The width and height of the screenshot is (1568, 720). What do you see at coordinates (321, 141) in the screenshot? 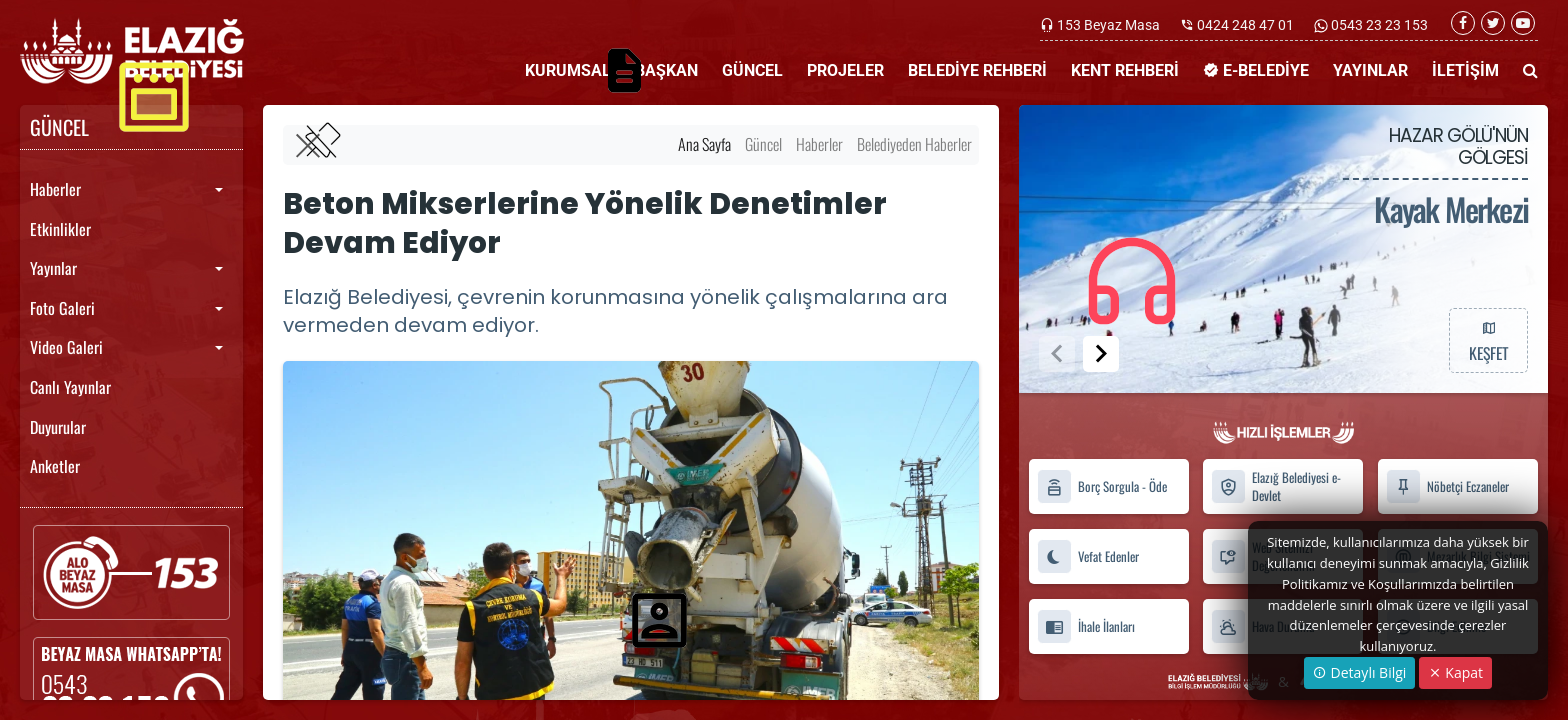
I see `unpin an item from its current location` at bounding box center [321, 141].